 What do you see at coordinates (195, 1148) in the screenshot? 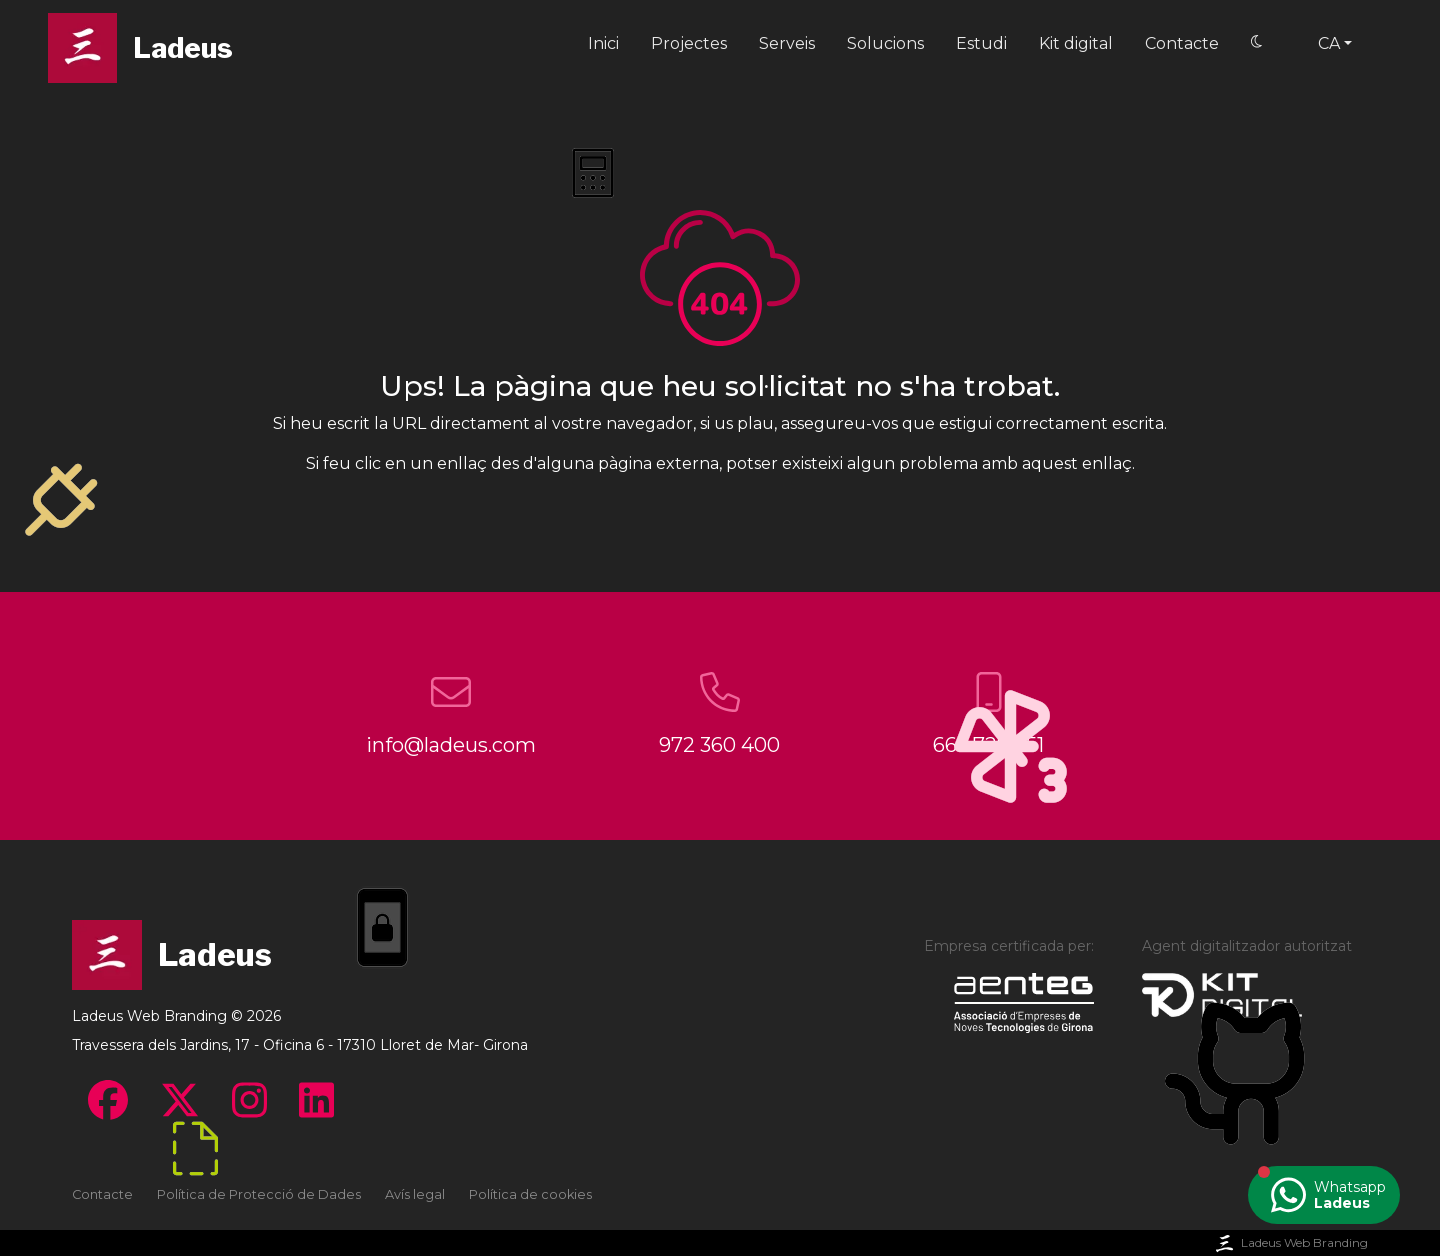
I see `a placeholder for a file not yet uploaded` at bounding box center [195, 1148].